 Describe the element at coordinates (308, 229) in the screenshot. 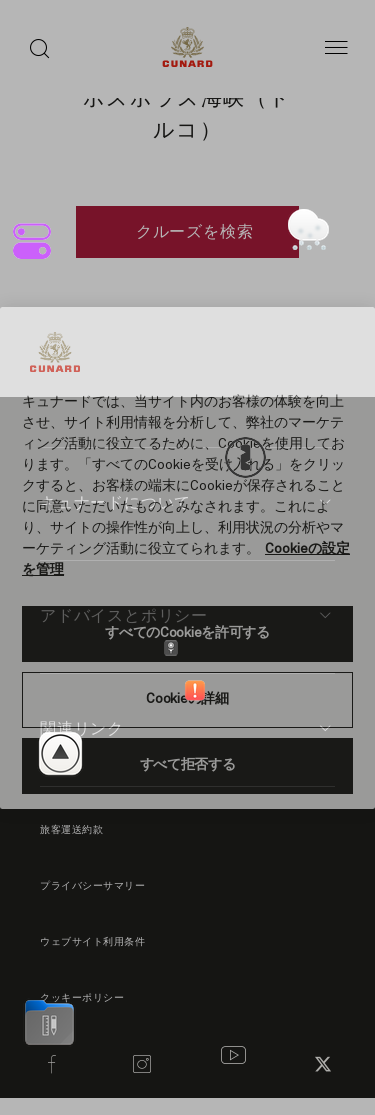

I see `indicates snowy weather conditions` at that location.